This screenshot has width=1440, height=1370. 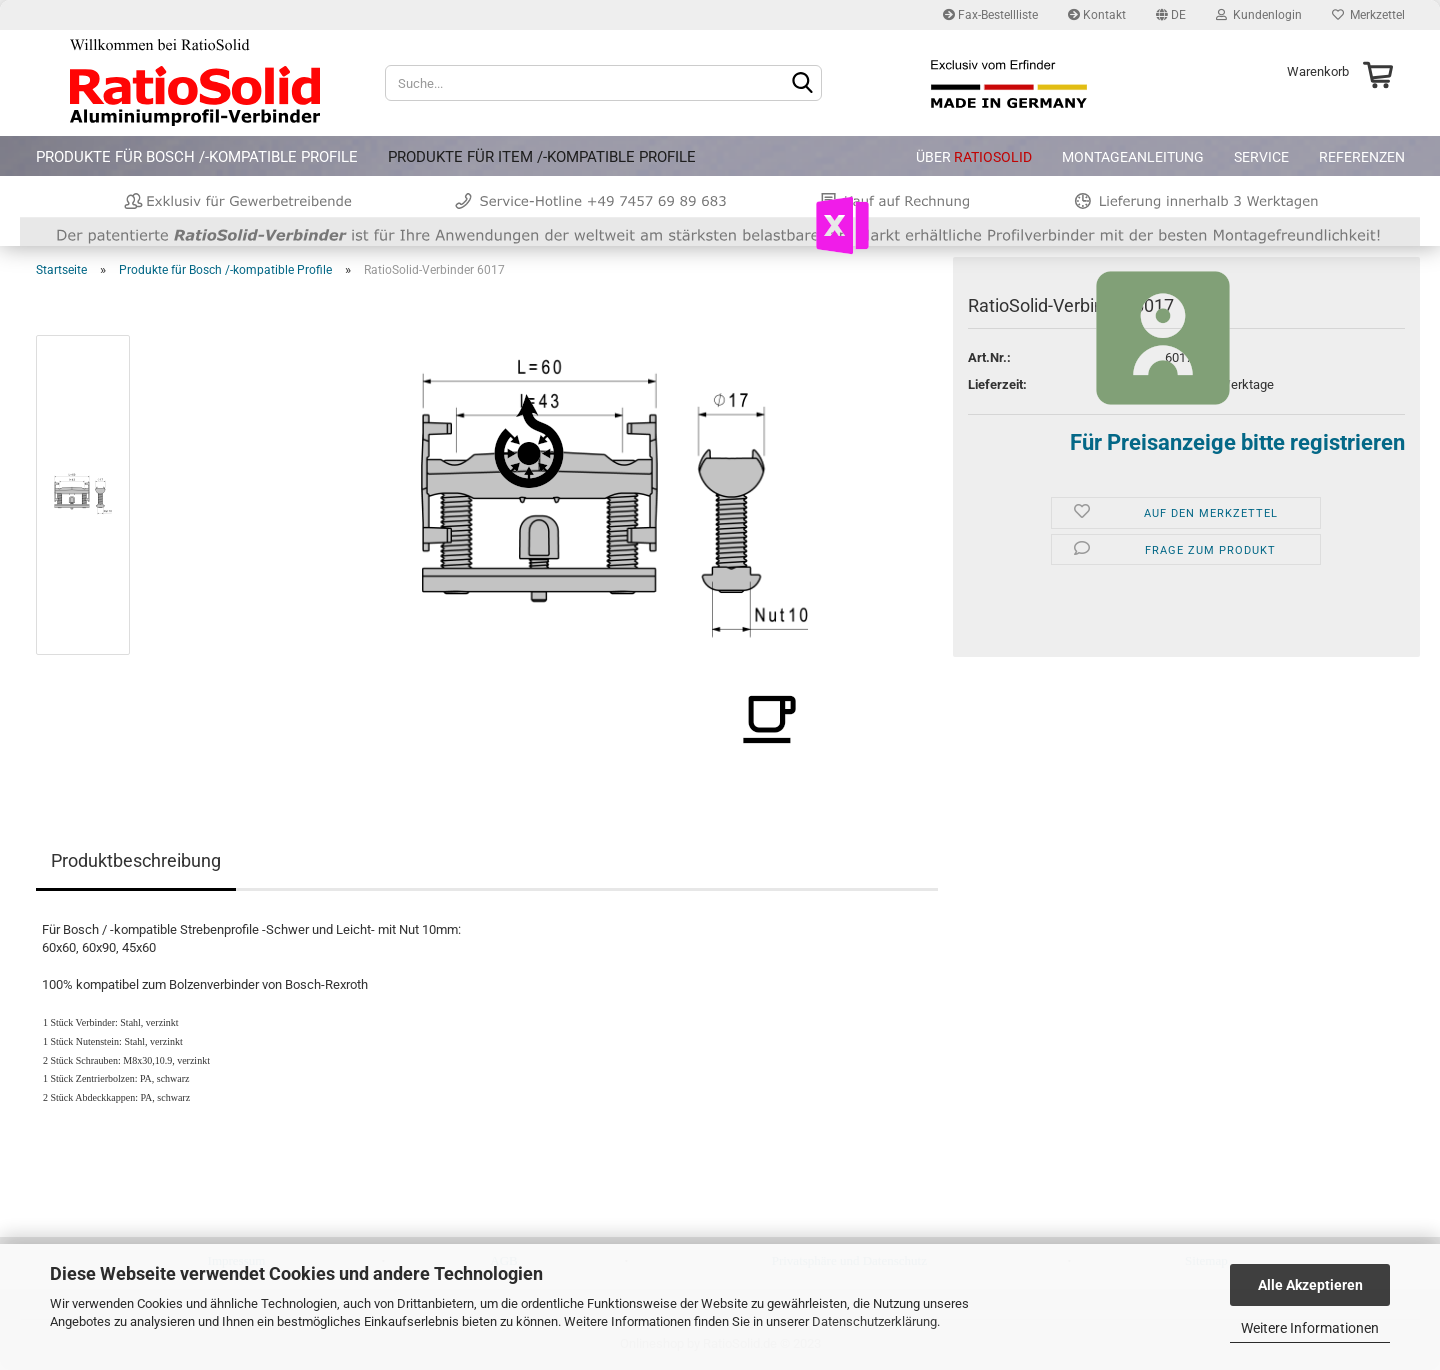 What do you see at coordinates (842, 225) in the screenshot?
I see `open or view an Excel spreadsheet file` at bounding box center [842, 225].